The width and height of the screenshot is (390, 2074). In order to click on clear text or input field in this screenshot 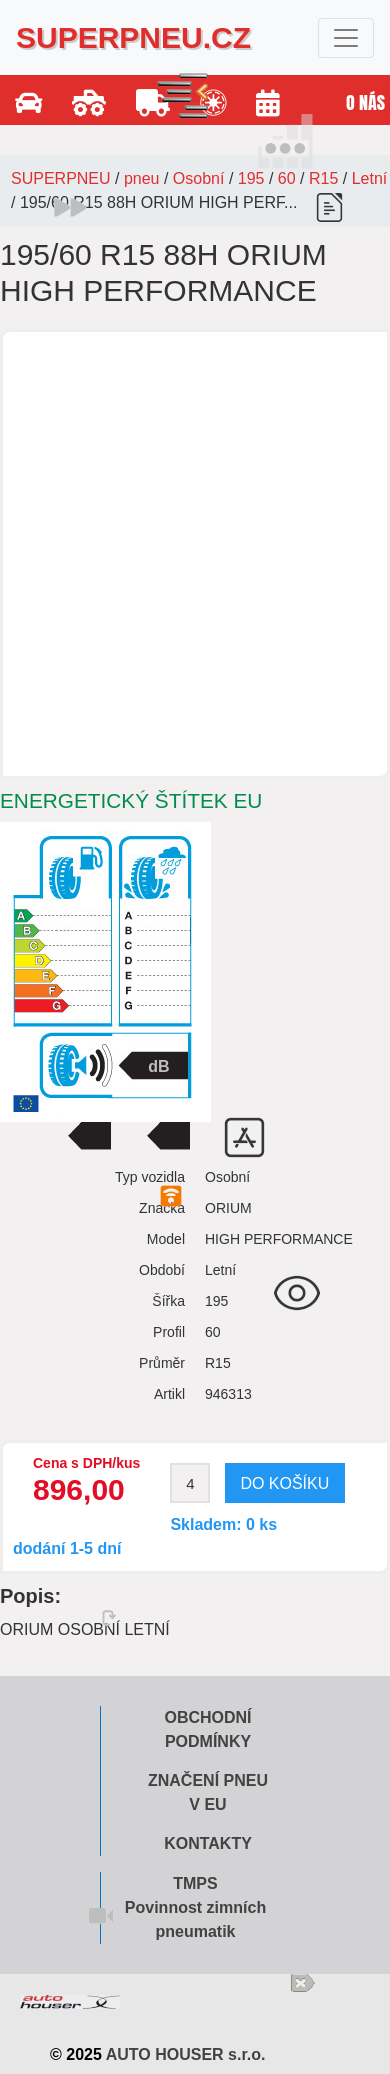, I will do `click(304, 1982)`.